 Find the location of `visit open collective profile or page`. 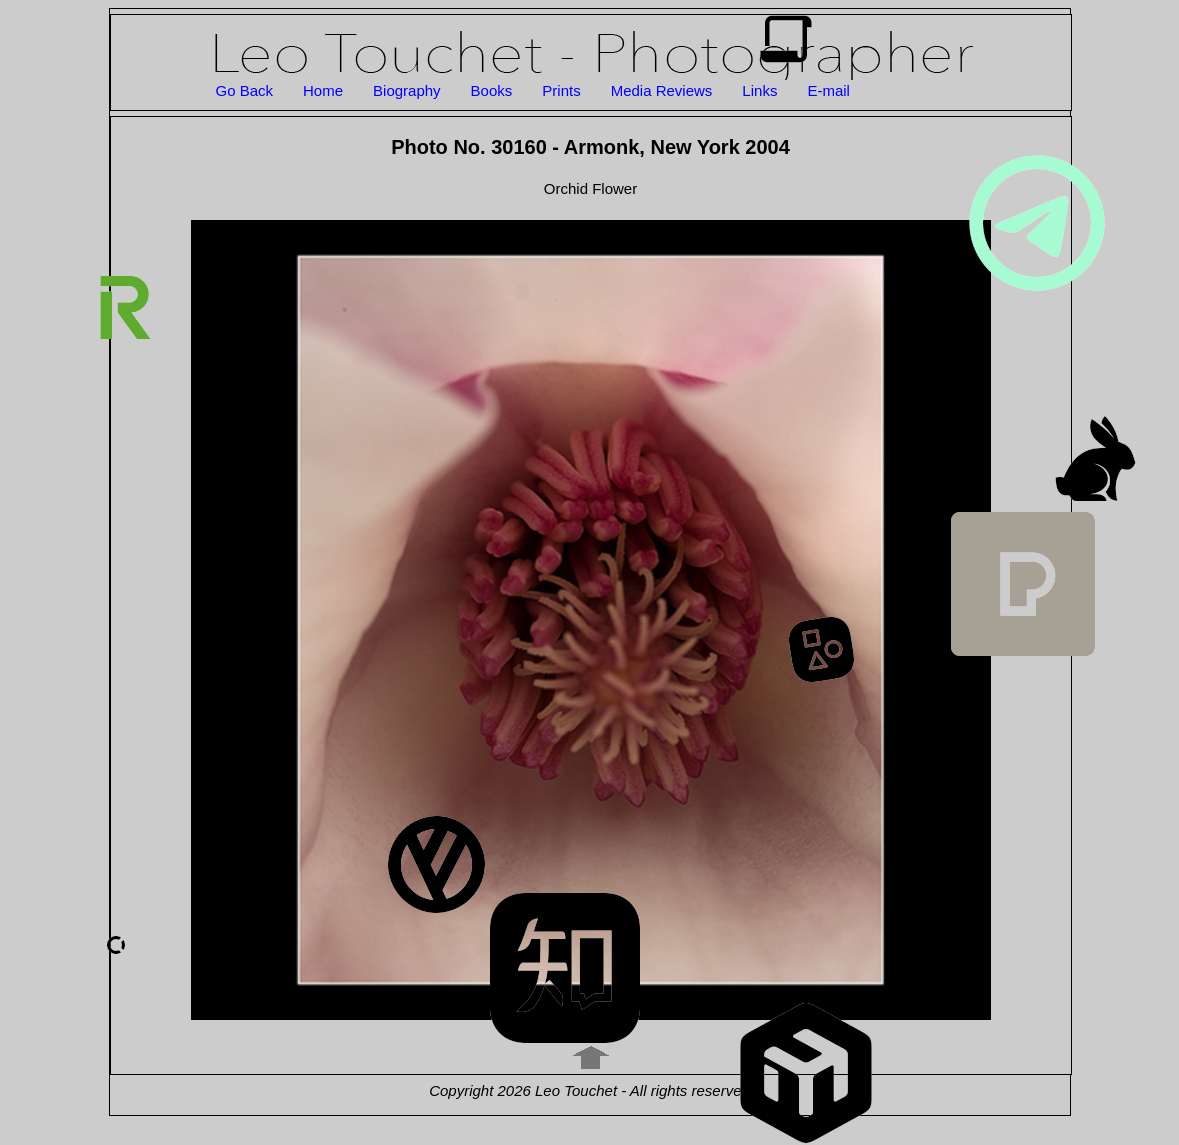

visit open collective profile or page is located at coordinates (116, 945).